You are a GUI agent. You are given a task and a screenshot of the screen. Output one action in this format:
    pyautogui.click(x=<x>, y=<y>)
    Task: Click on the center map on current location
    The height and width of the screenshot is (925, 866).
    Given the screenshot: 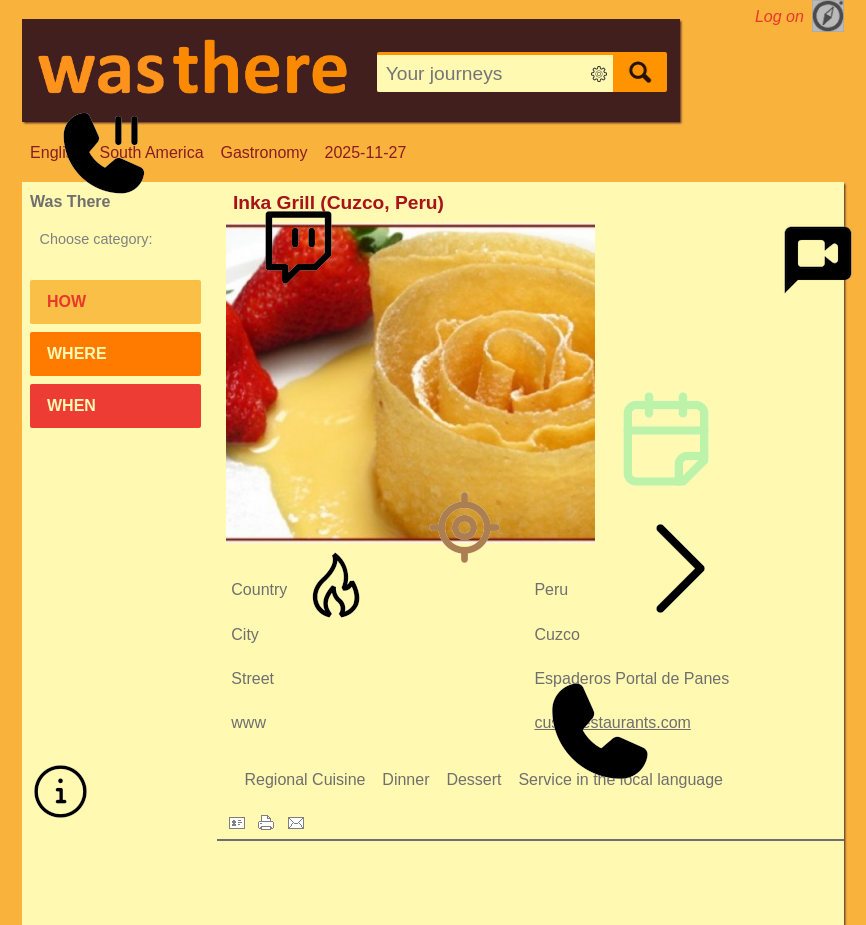 What is the action you would take?
    pyautogui.click(x=464, y=527)
    